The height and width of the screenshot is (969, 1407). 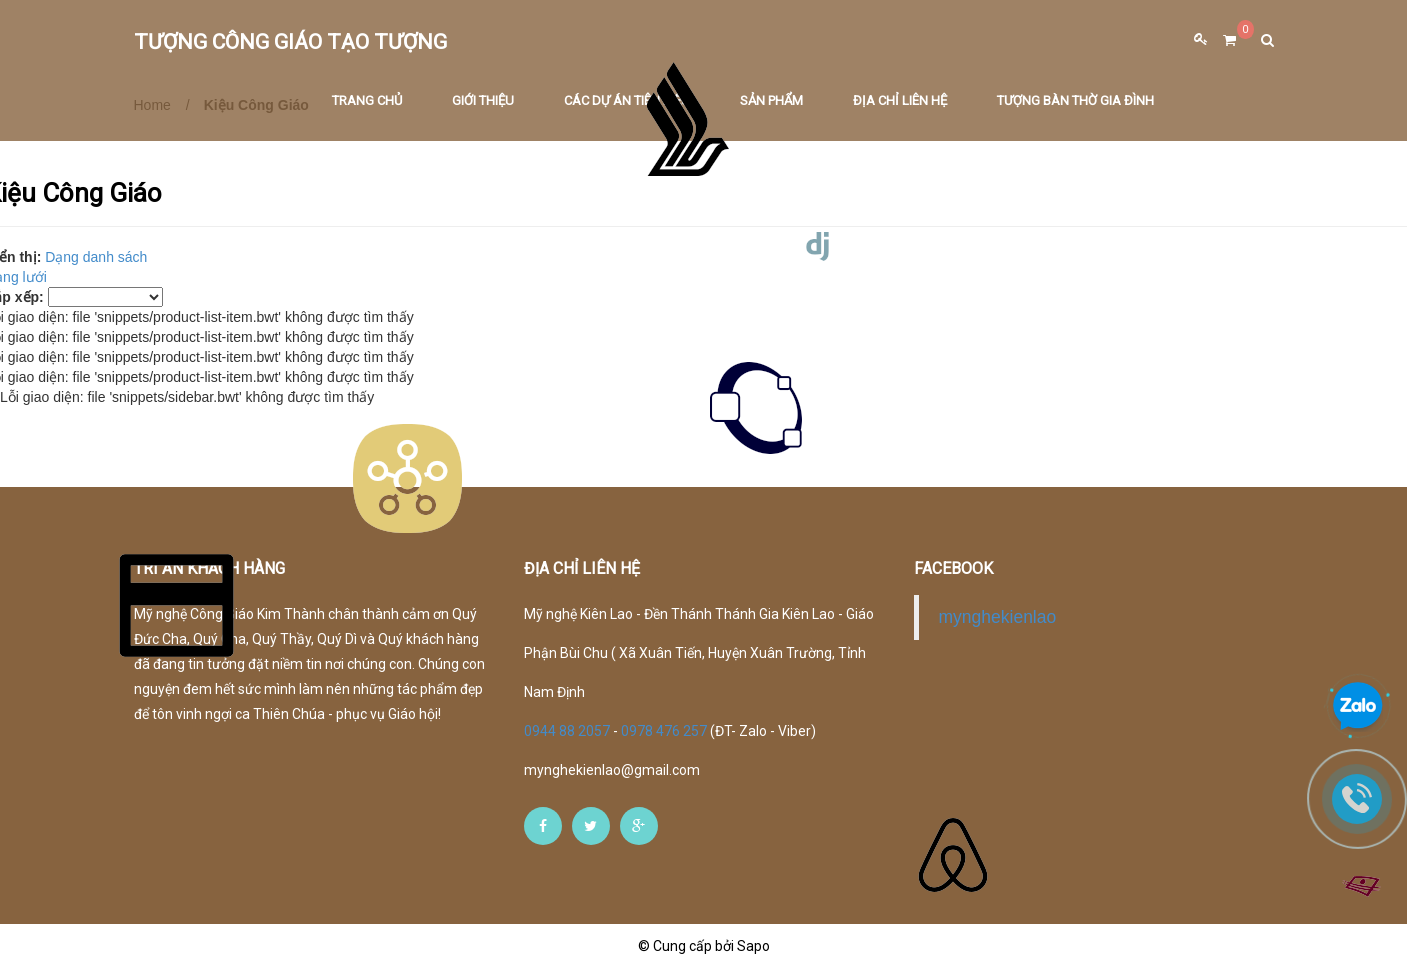 What do you see at coordinates (176, 605) in the screenshot?
I see `view saved payment methods` at bounding box center [176, 605].